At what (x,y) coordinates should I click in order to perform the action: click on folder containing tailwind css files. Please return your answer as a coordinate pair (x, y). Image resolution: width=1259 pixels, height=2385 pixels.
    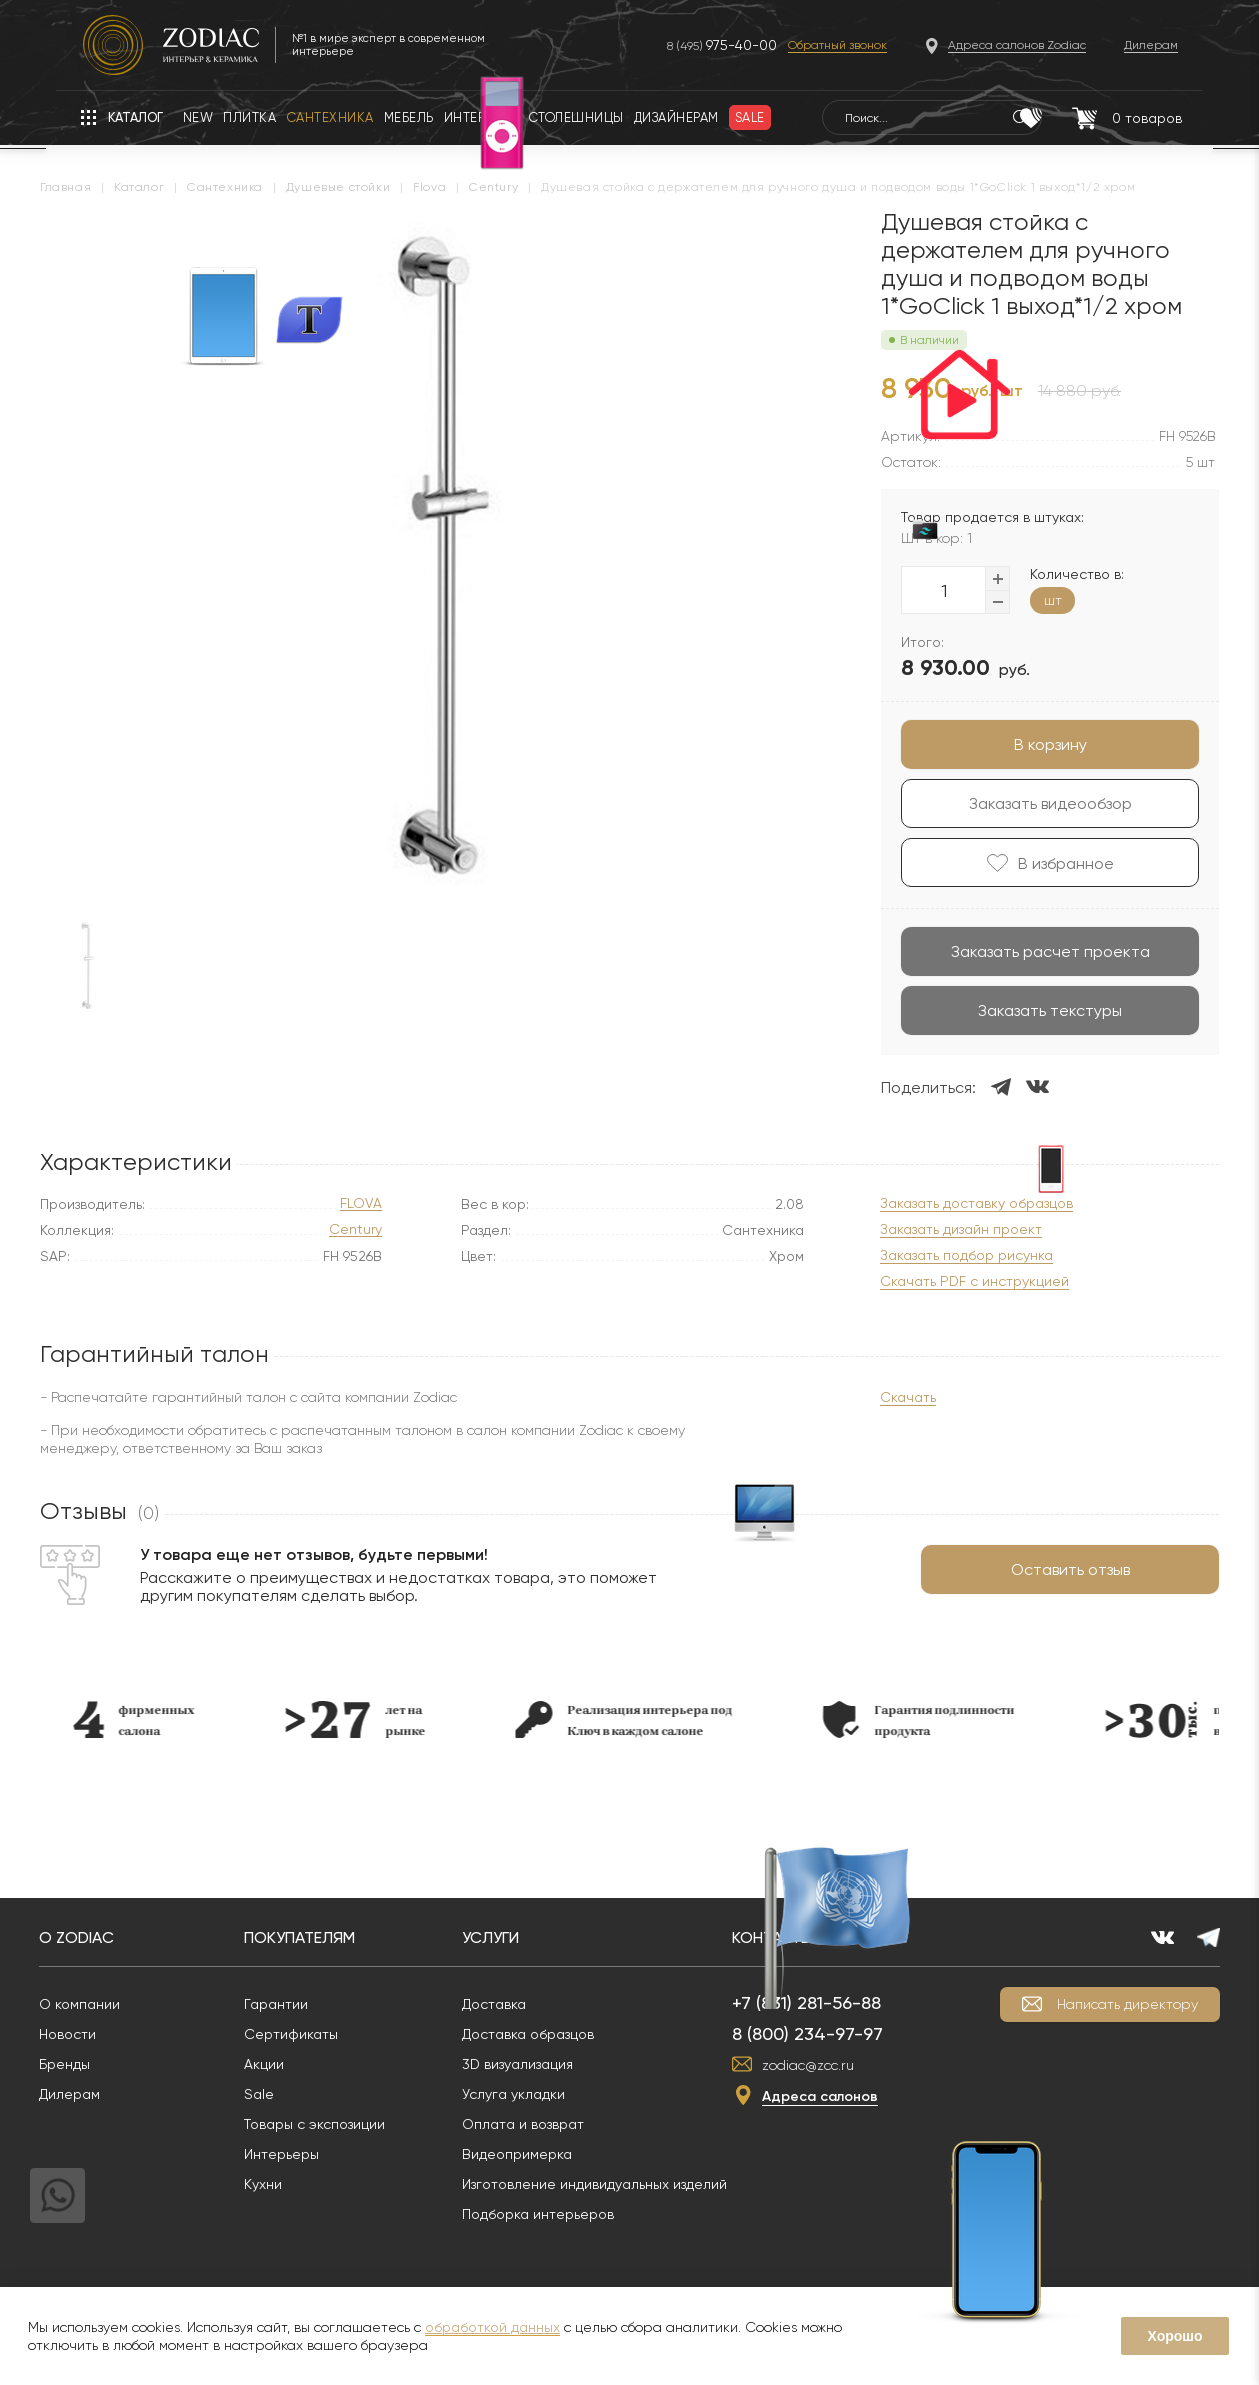
    Looking at the image, I should click on (925, 530).